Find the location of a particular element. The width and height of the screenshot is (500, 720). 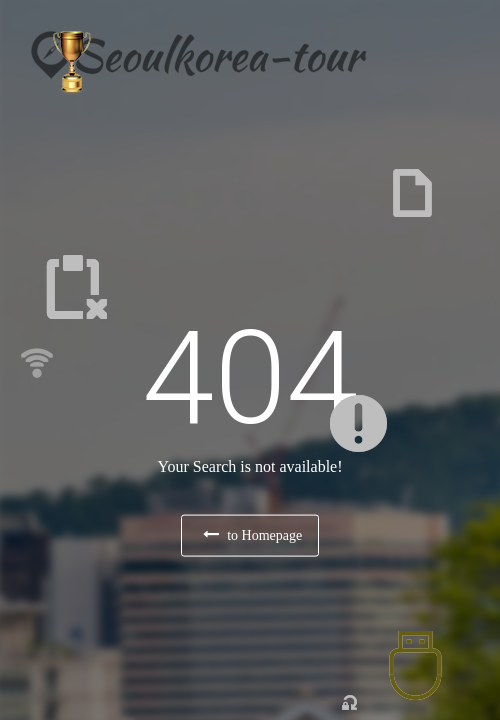

indicates third place or bronze-tier achievement is located at coordinates (74, 62).